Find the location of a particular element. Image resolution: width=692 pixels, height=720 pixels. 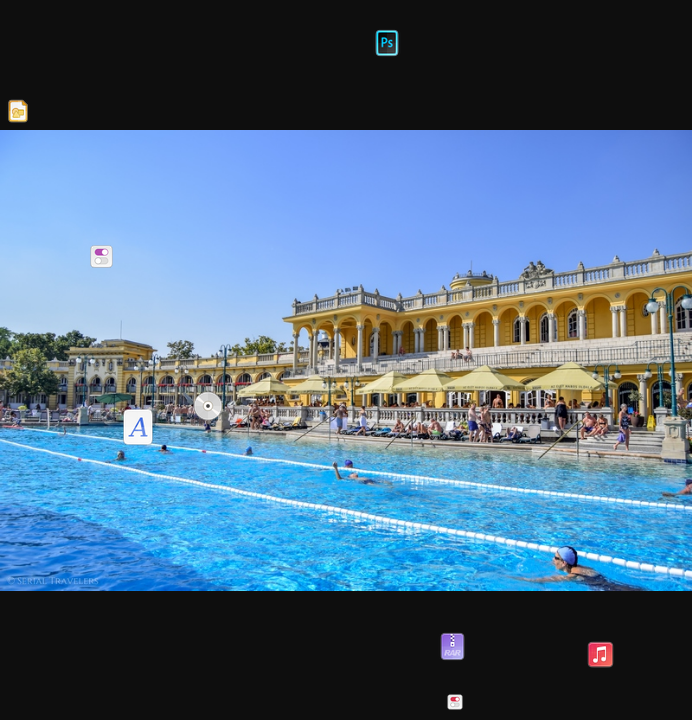

open system settings or preferences is located at coordinates (455, 702).